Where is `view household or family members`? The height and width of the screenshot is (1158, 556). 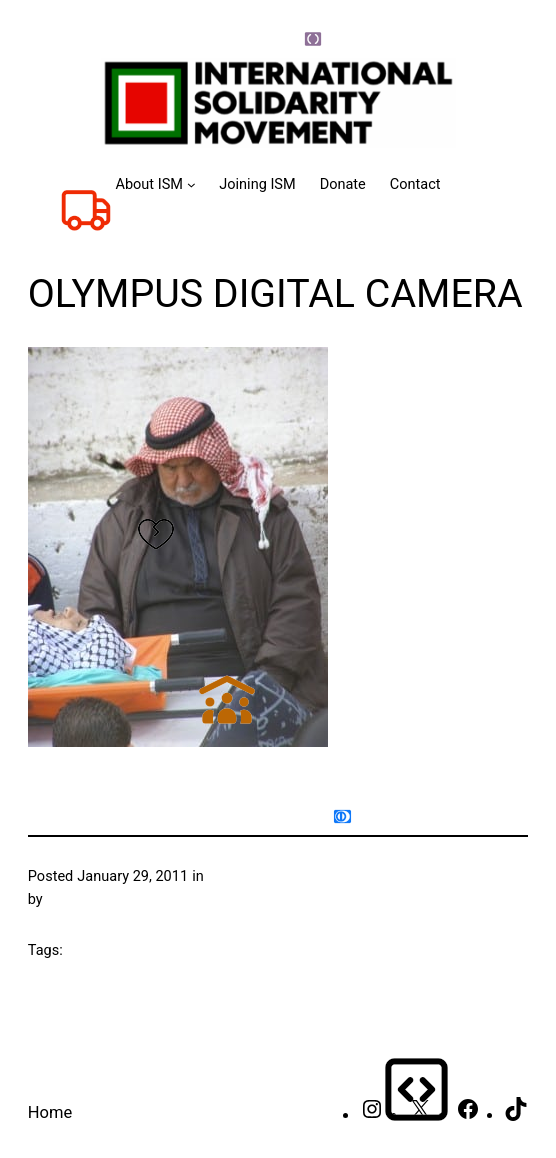
view household or family members is located at coordinates (227, 702).